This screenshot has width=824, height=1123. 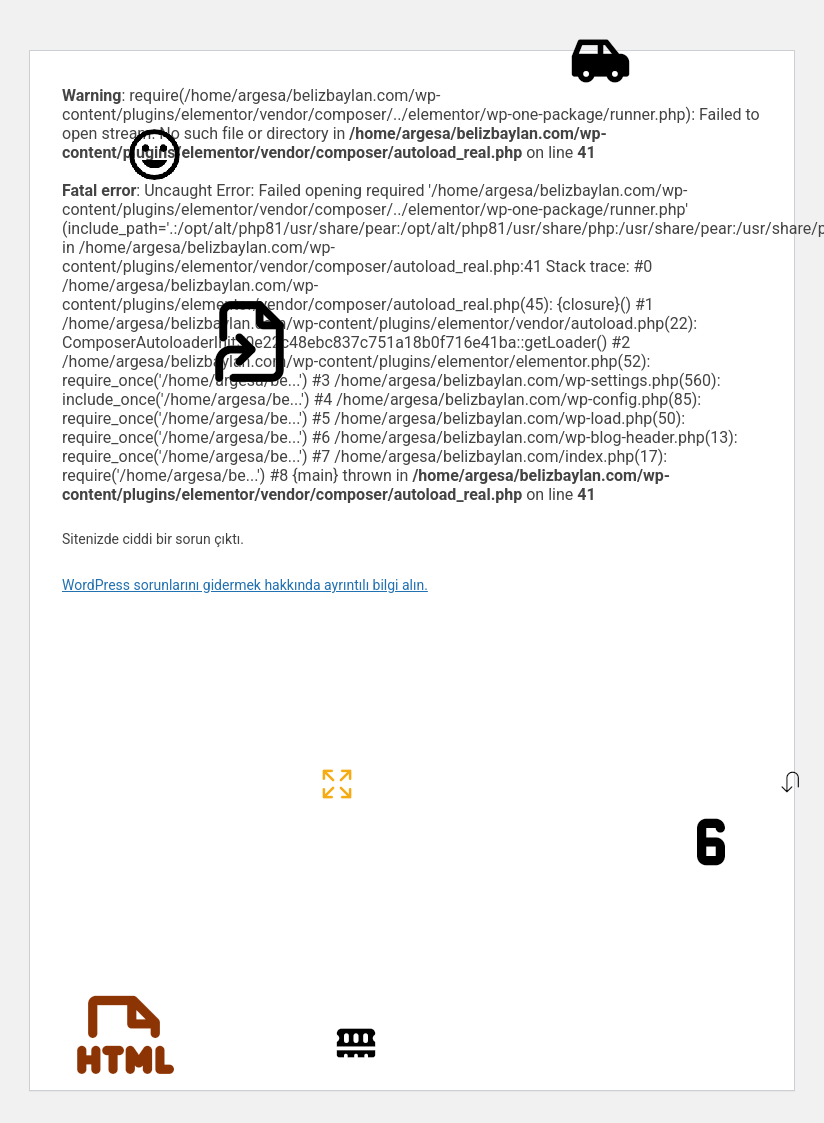 What do you see at coordinates (124, 1038) in the screenshot?
I see `view or open an HTML file` at bounding box center [124, 1038].